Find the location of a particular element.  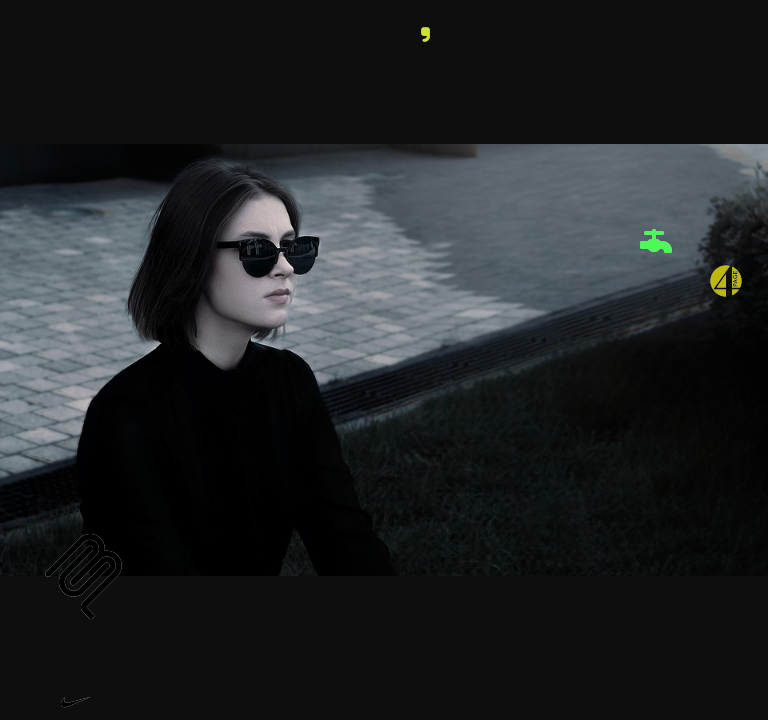

page4 brand logo is located at coordinates (726, 281).